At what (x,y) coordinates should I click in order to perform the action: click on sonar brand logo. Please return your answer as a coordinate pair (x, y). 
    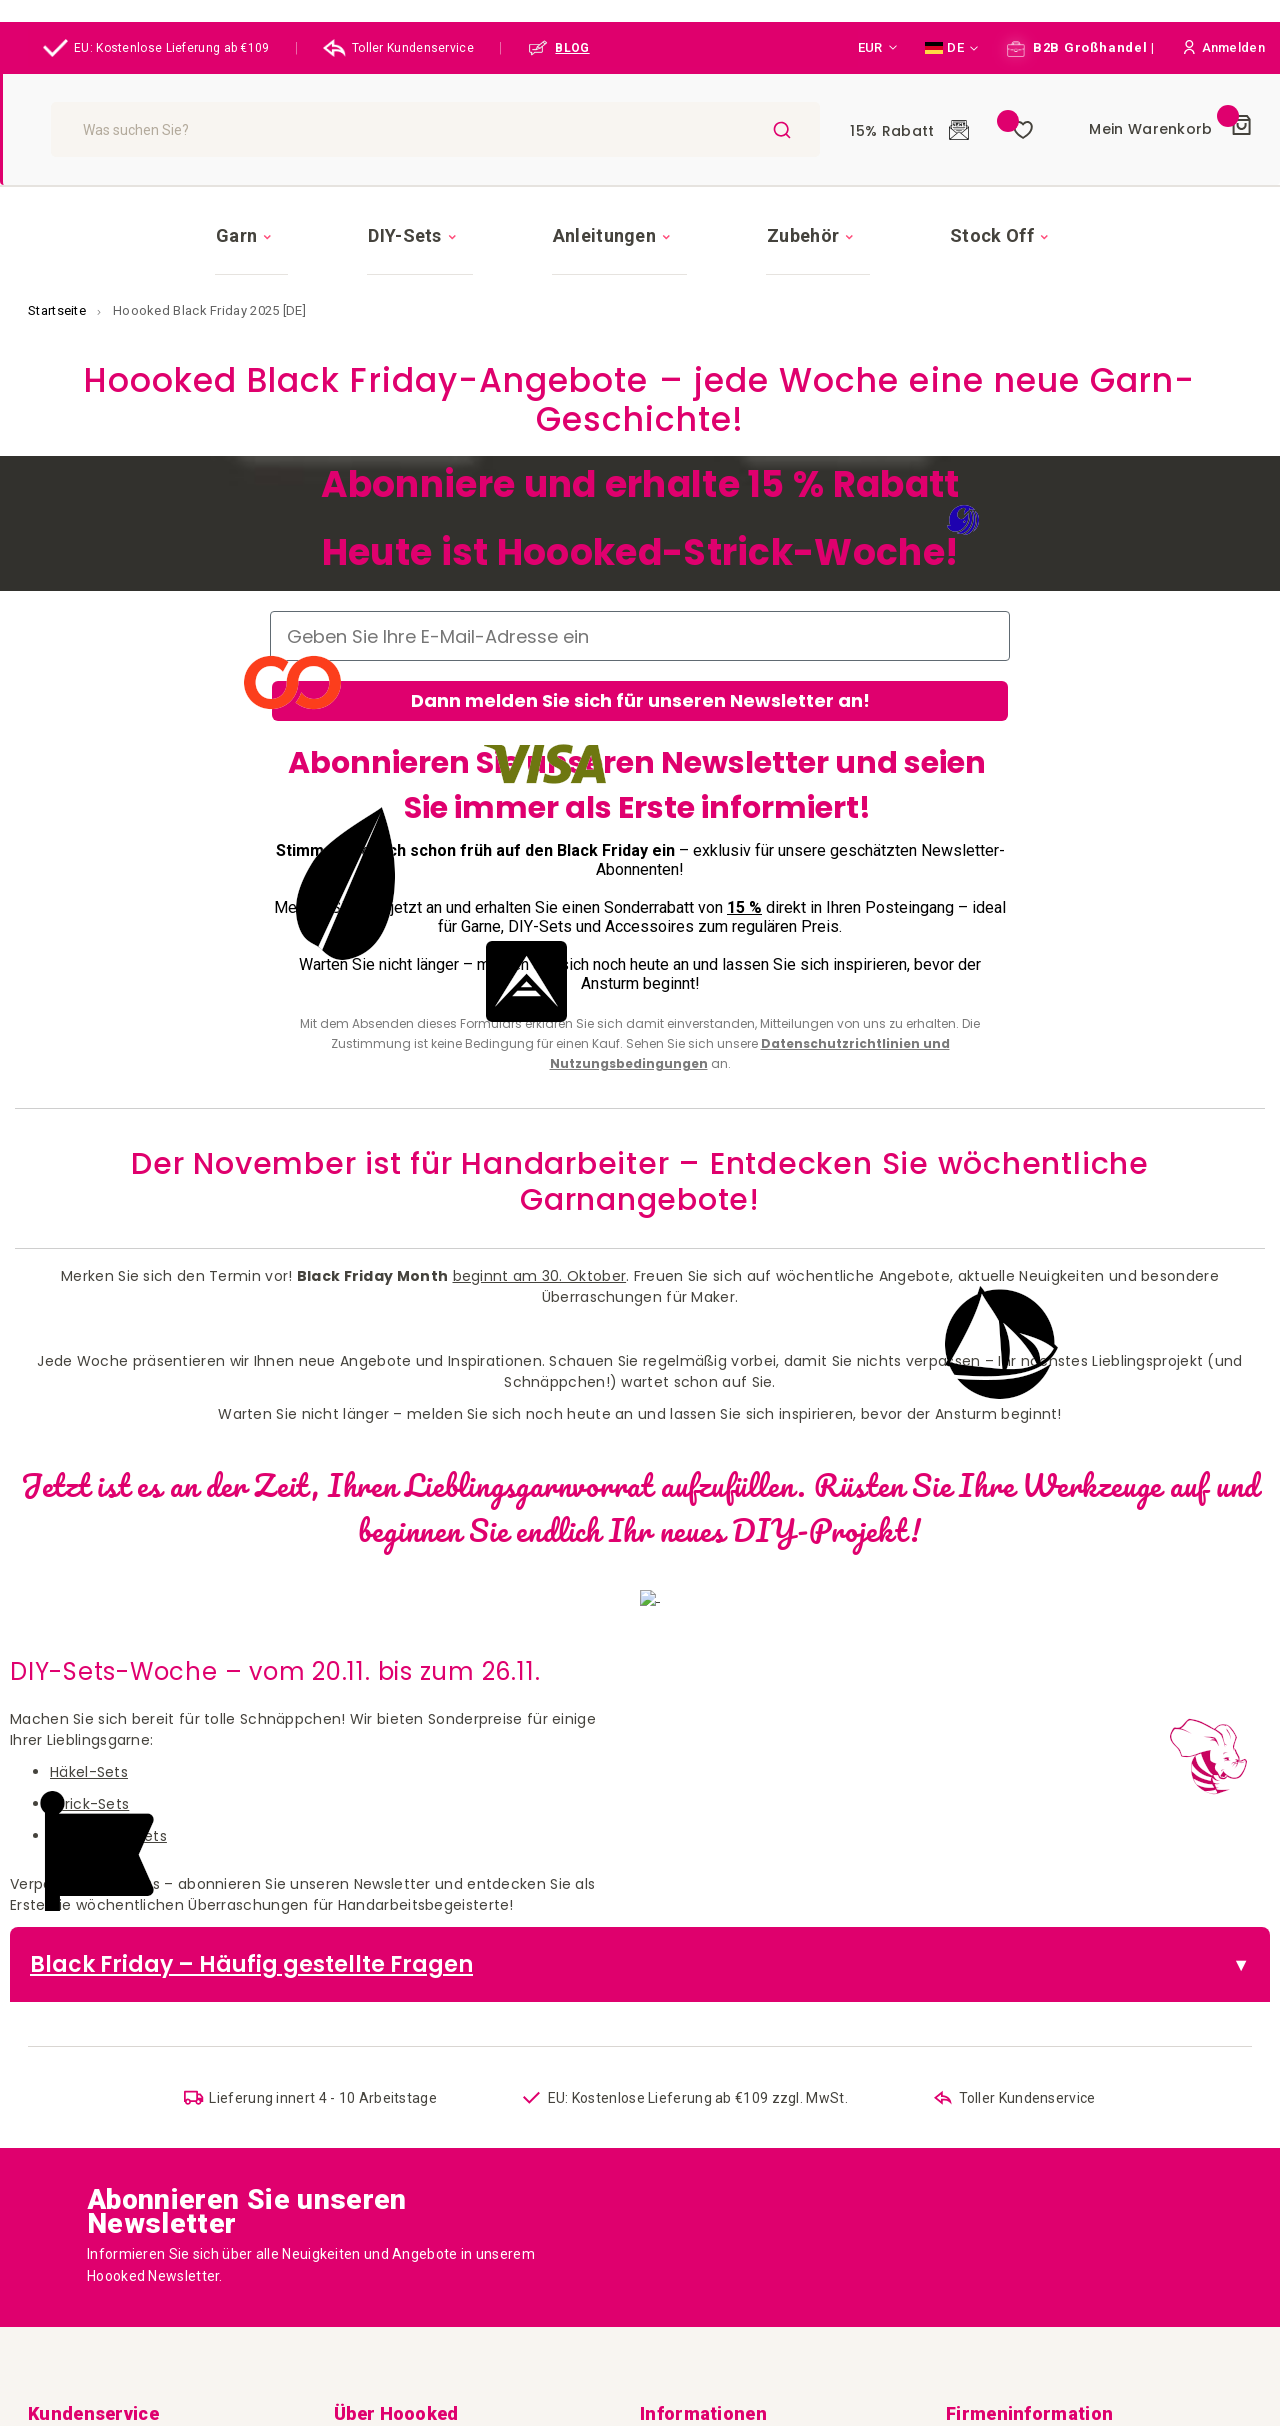
    Looking at the image, I should click on (963, 520).